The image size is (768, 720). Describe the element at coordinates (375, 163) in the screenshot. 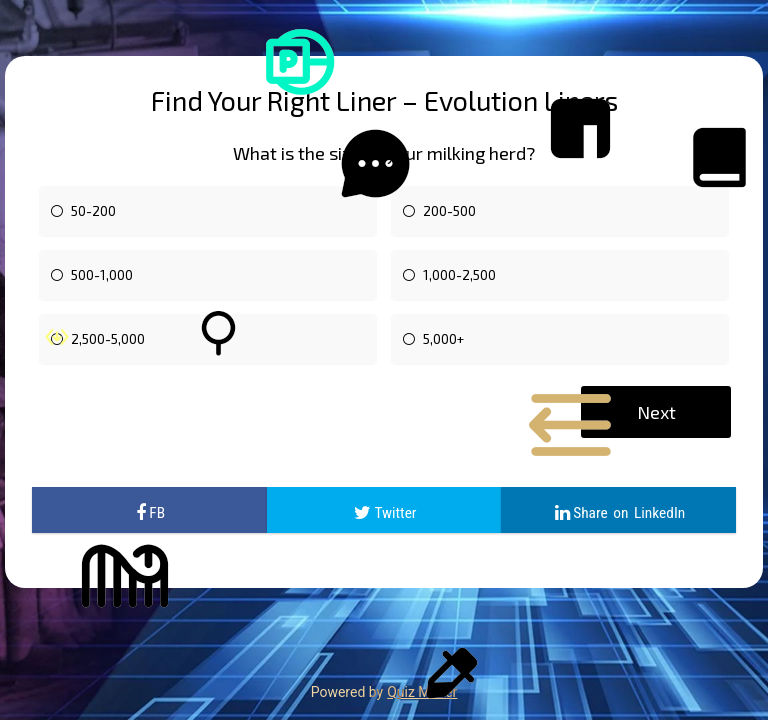

I see `open messaging or chat` at that location.